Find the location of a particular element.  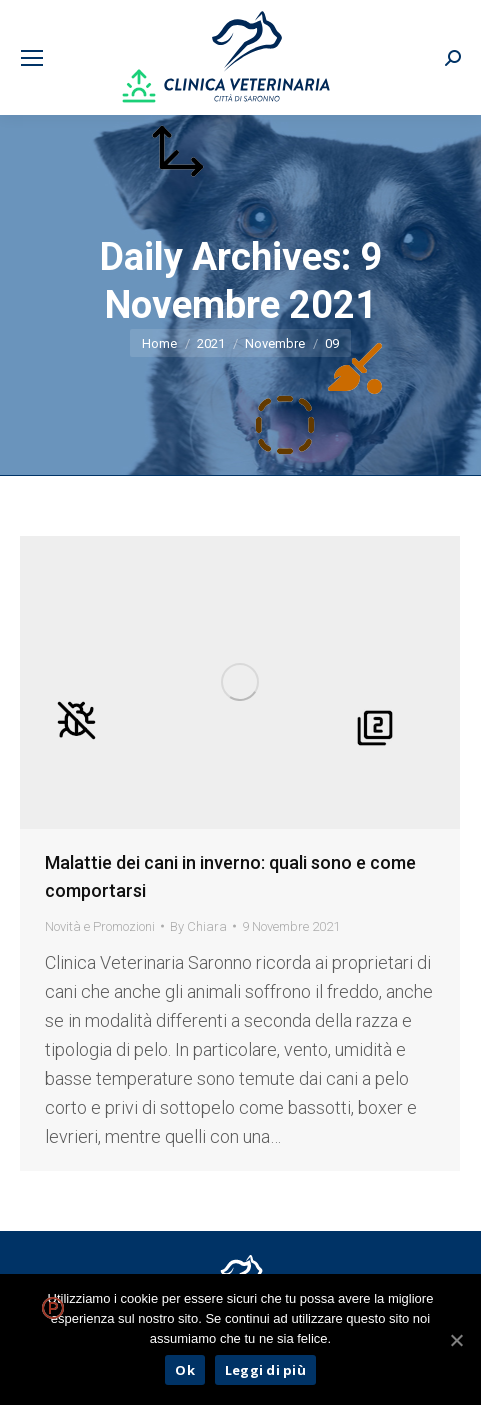

access quidditch or broomstick-related games is located at coordinates (355, 367).